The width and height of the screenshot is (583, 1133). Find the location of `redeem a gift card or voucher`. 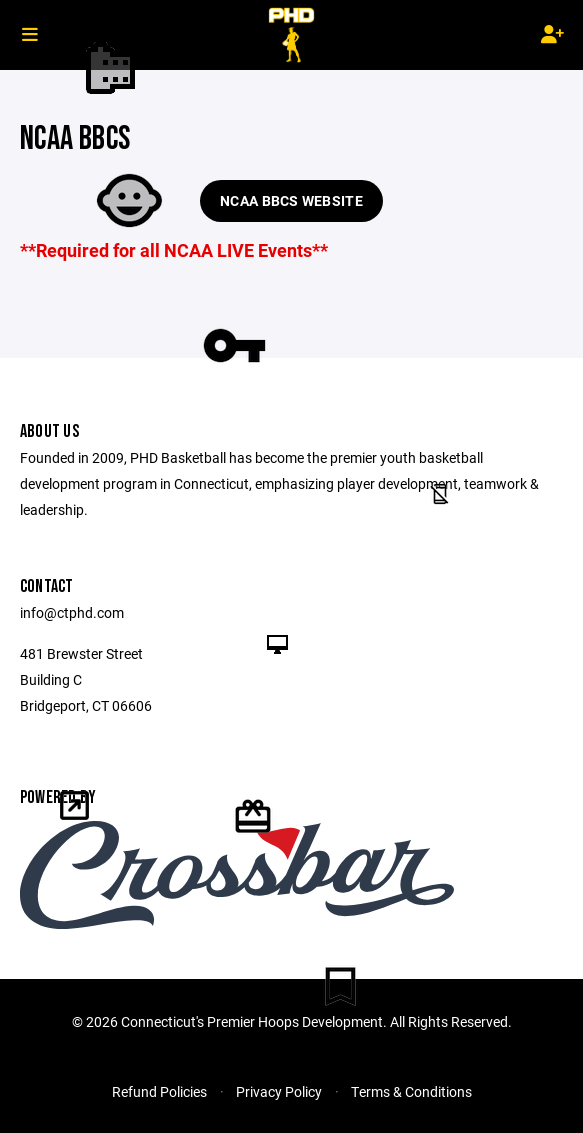

redeem a gift card or voucher is located at coordinates (253, 817).